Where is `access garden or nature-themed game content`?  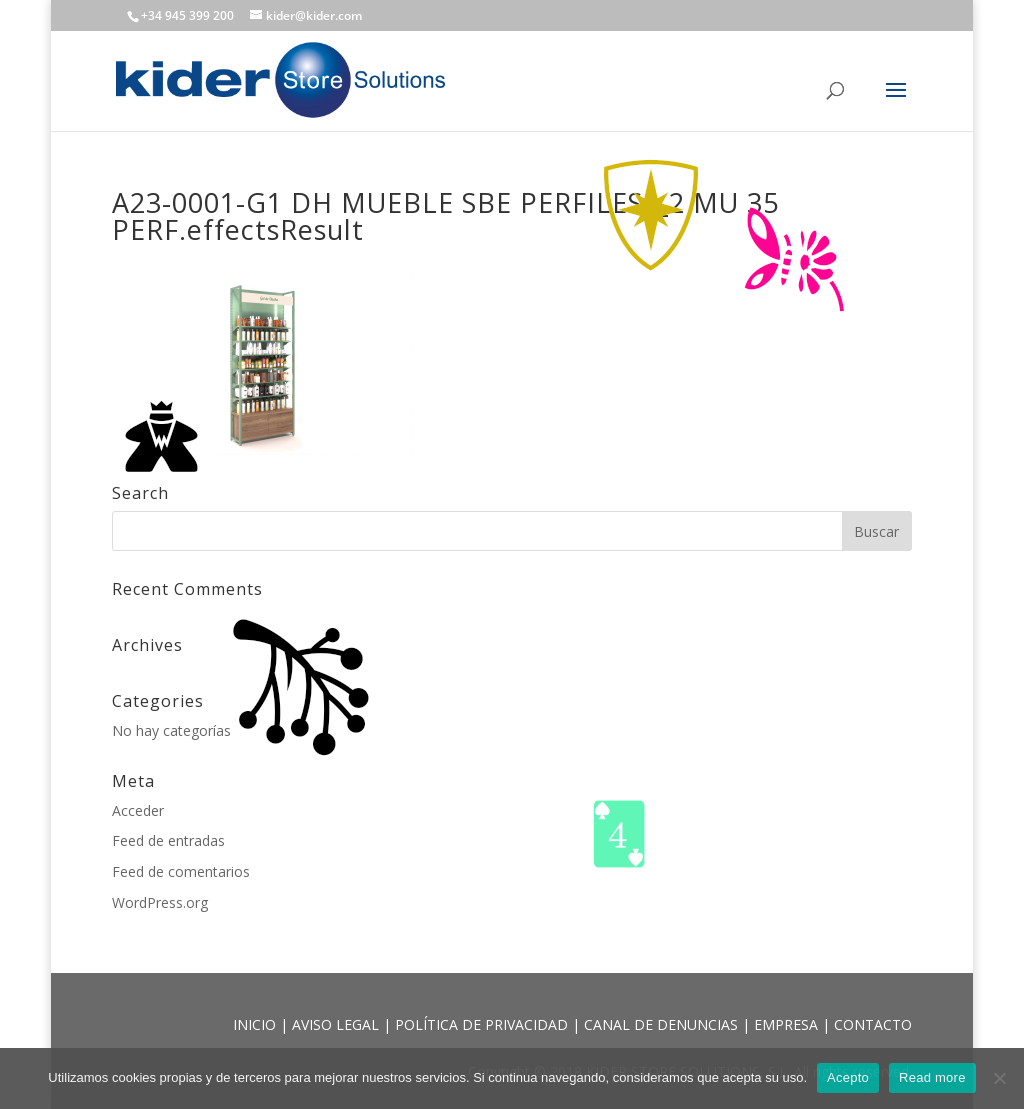
access garden or nature-themed game content is located at coordinates (792, 258).